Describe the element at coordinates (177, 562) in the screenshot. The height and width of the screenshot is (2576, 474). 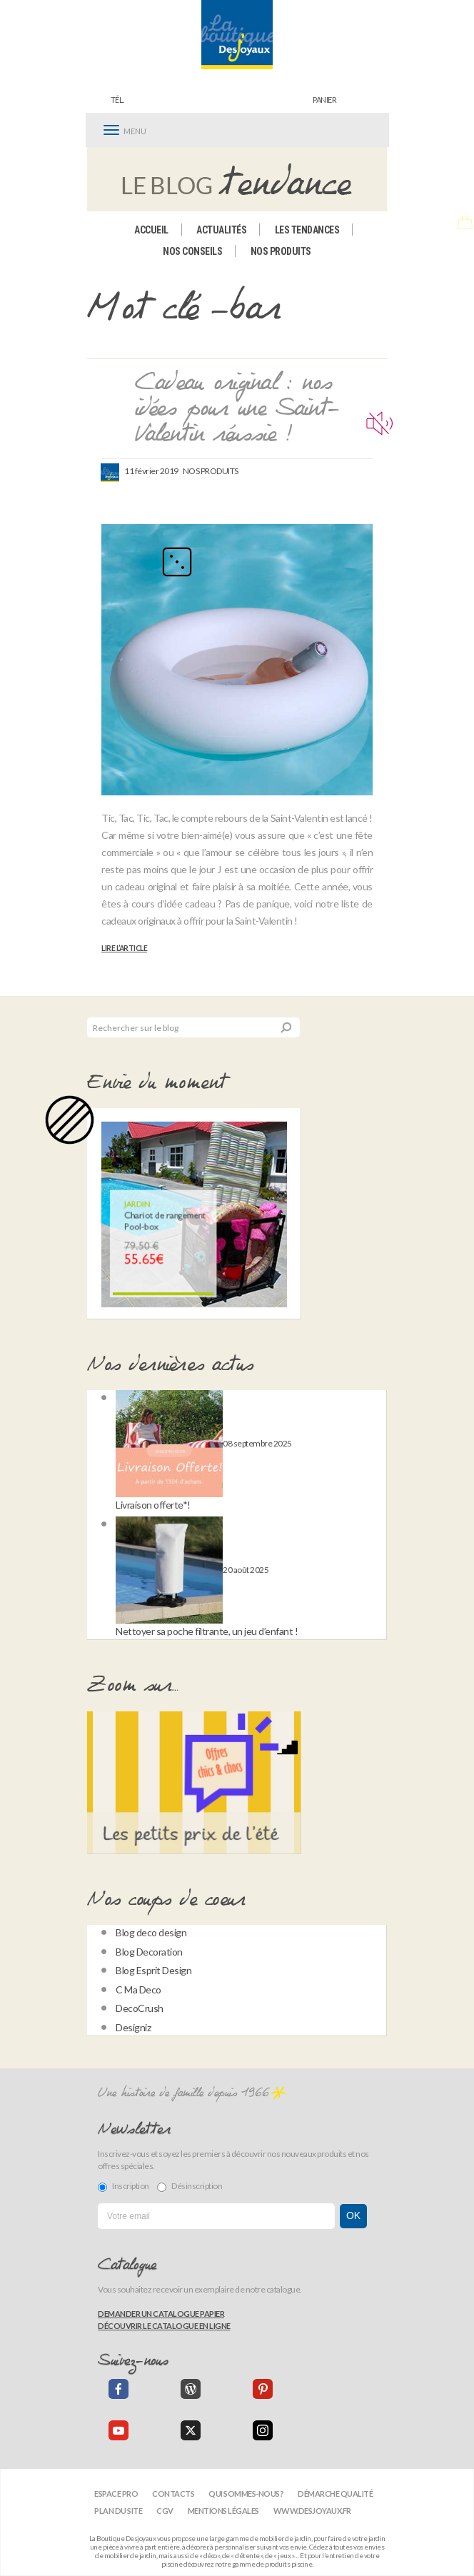
I see `randomize or shuffle content` at that location.